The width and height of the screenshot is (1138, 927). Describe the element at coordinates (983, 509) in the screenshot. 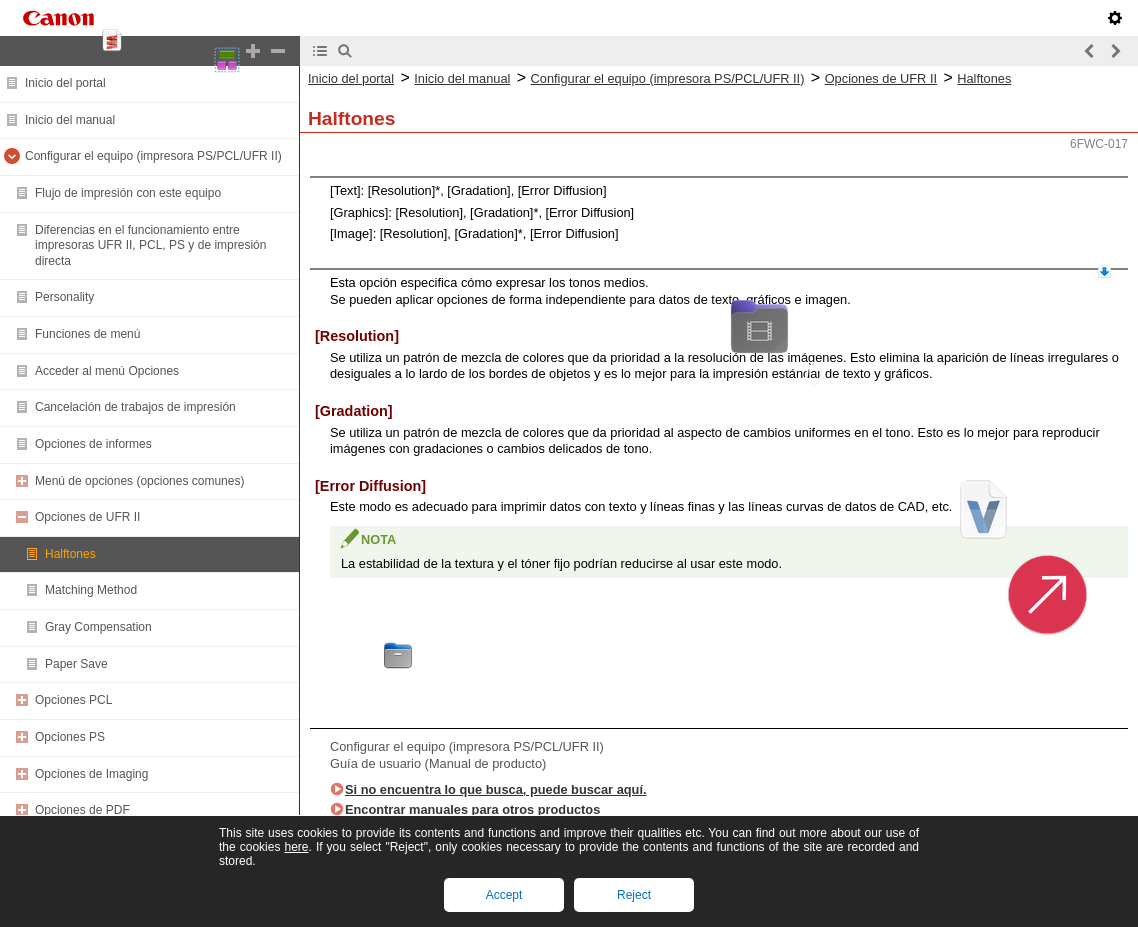

I see `a v programming language source file` at that location.